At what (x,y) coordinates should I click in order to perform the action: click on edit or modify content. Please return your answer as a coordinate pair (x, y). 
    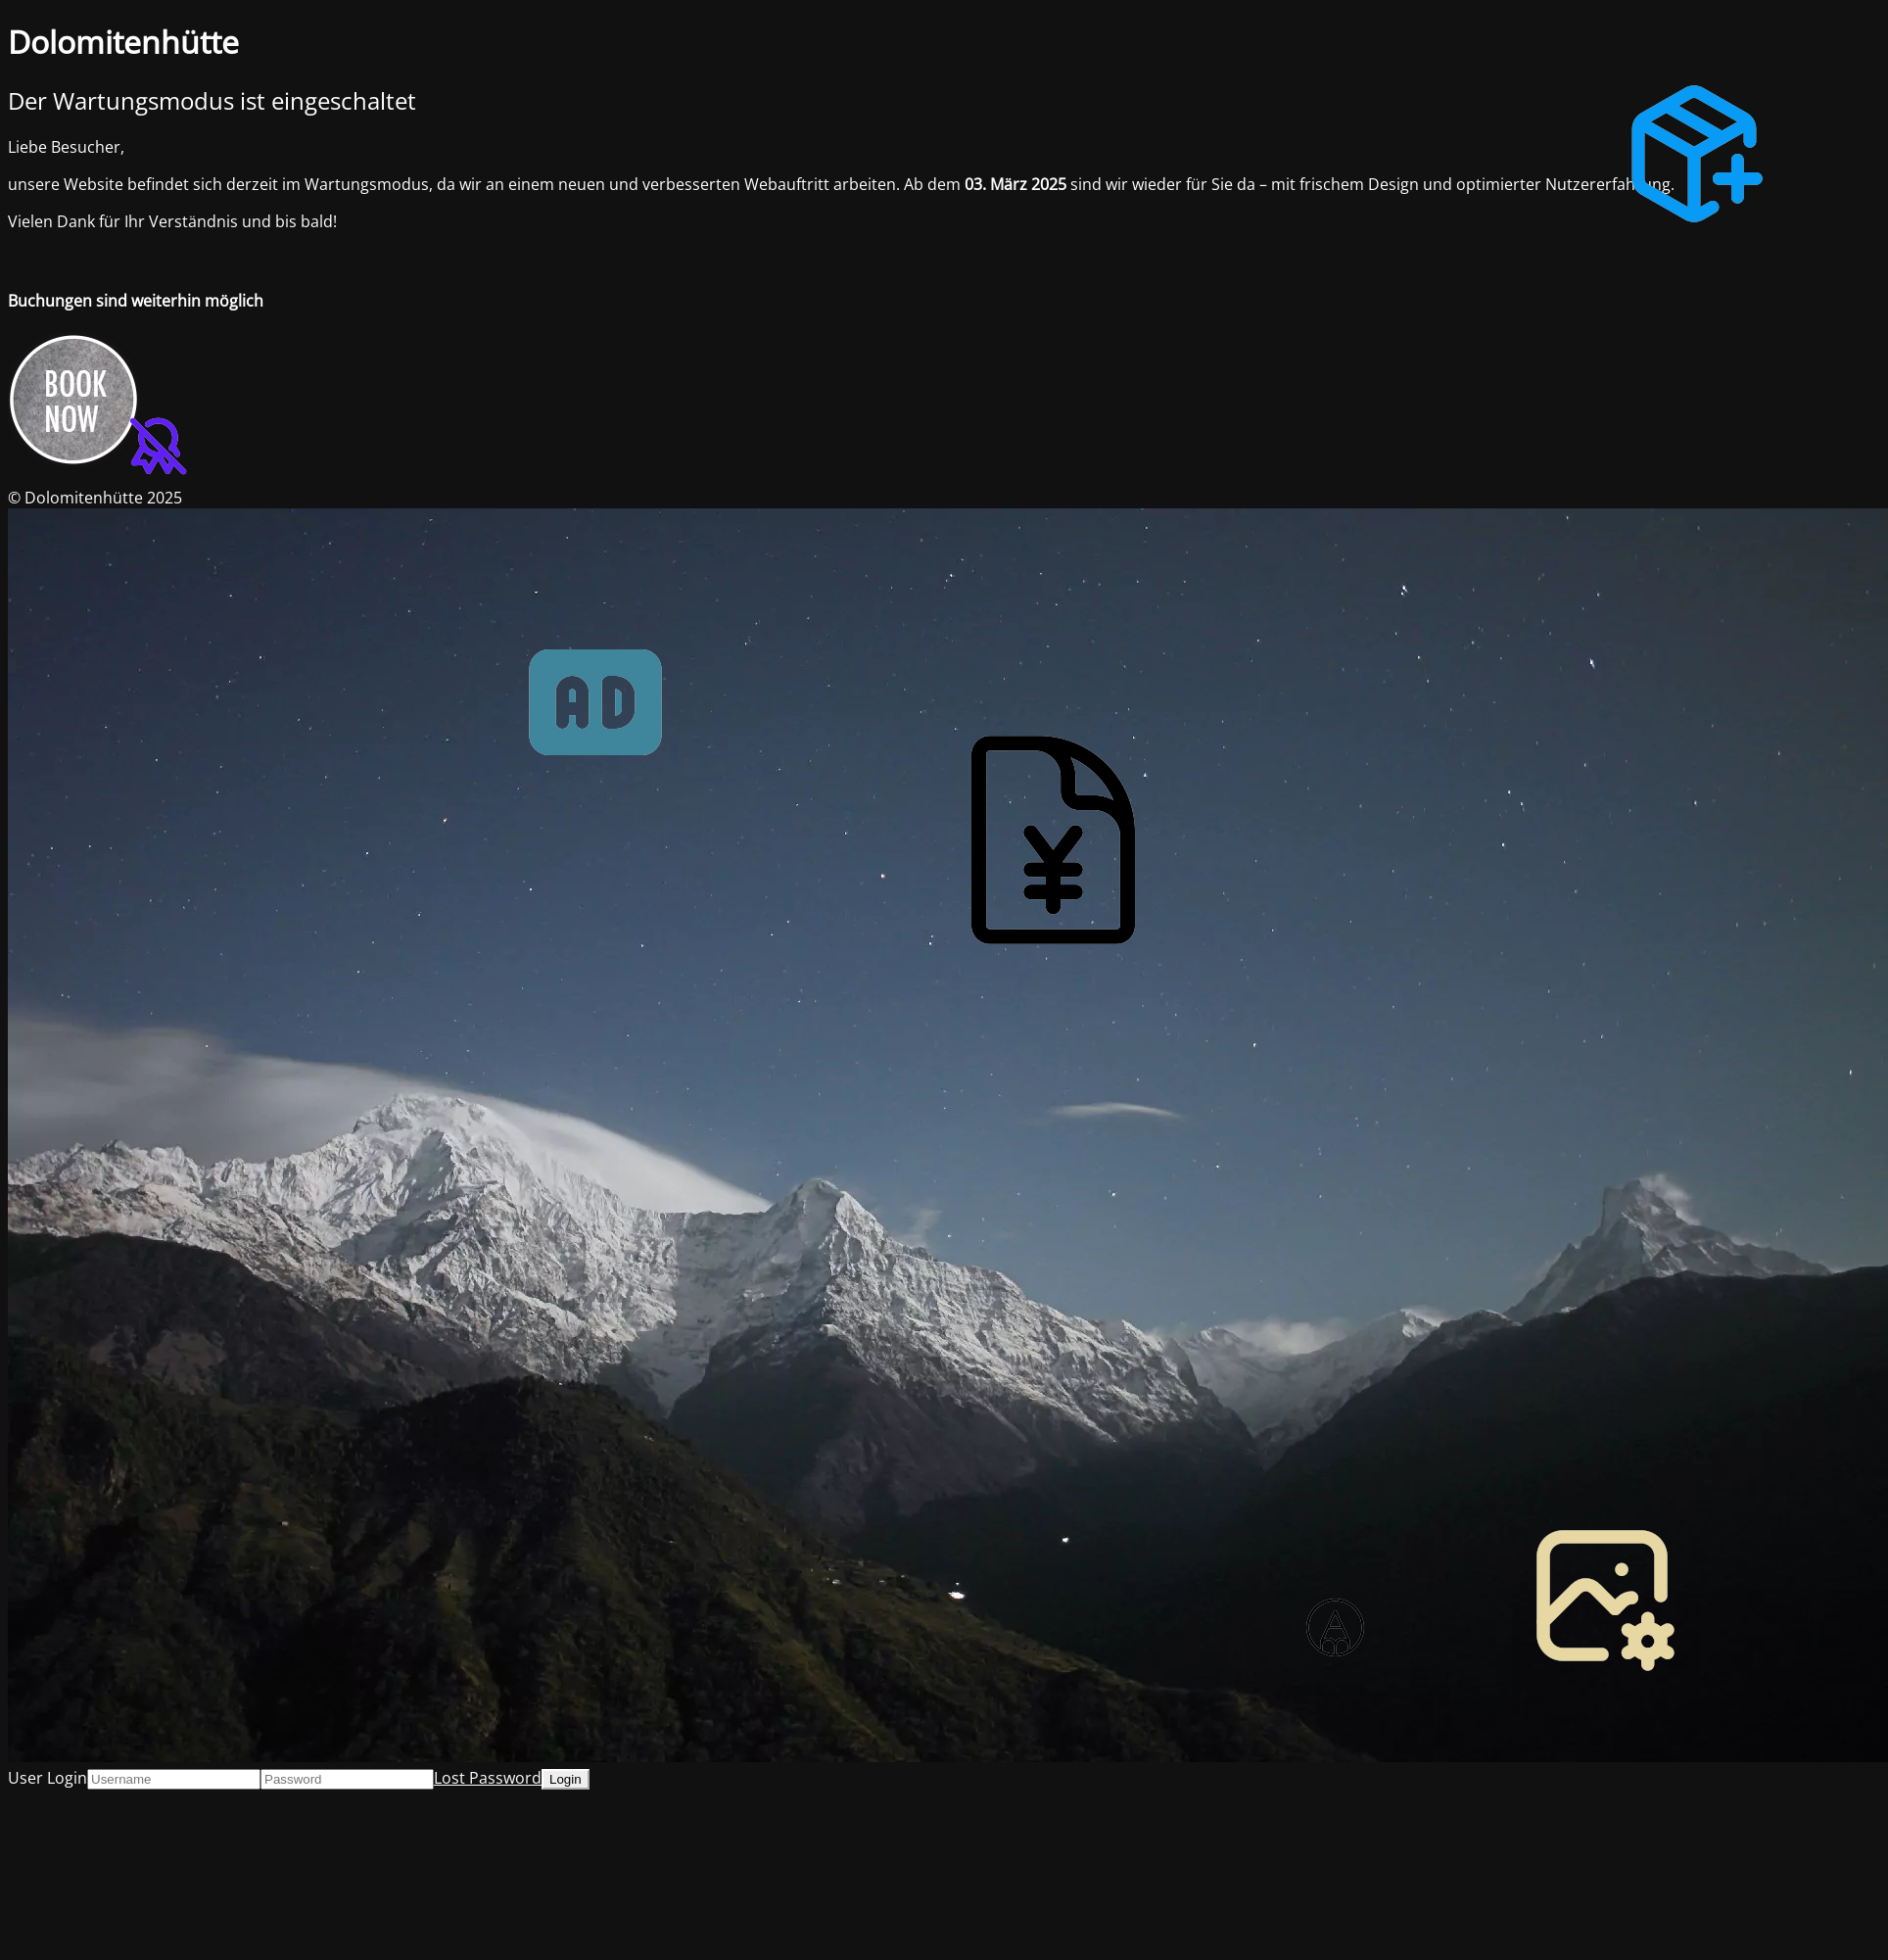
    Looking at the image, I should click on (1335, 1627).